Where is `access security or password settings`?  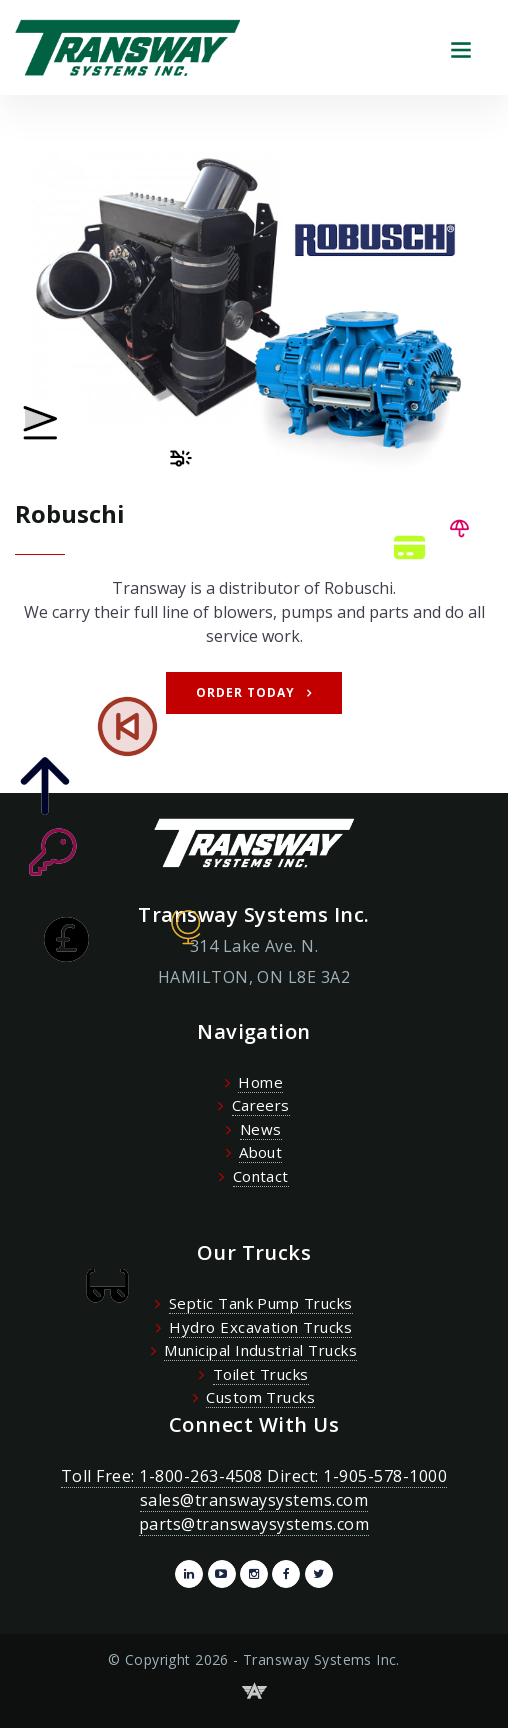 access security or password settings is located at coordinates (52, 853).